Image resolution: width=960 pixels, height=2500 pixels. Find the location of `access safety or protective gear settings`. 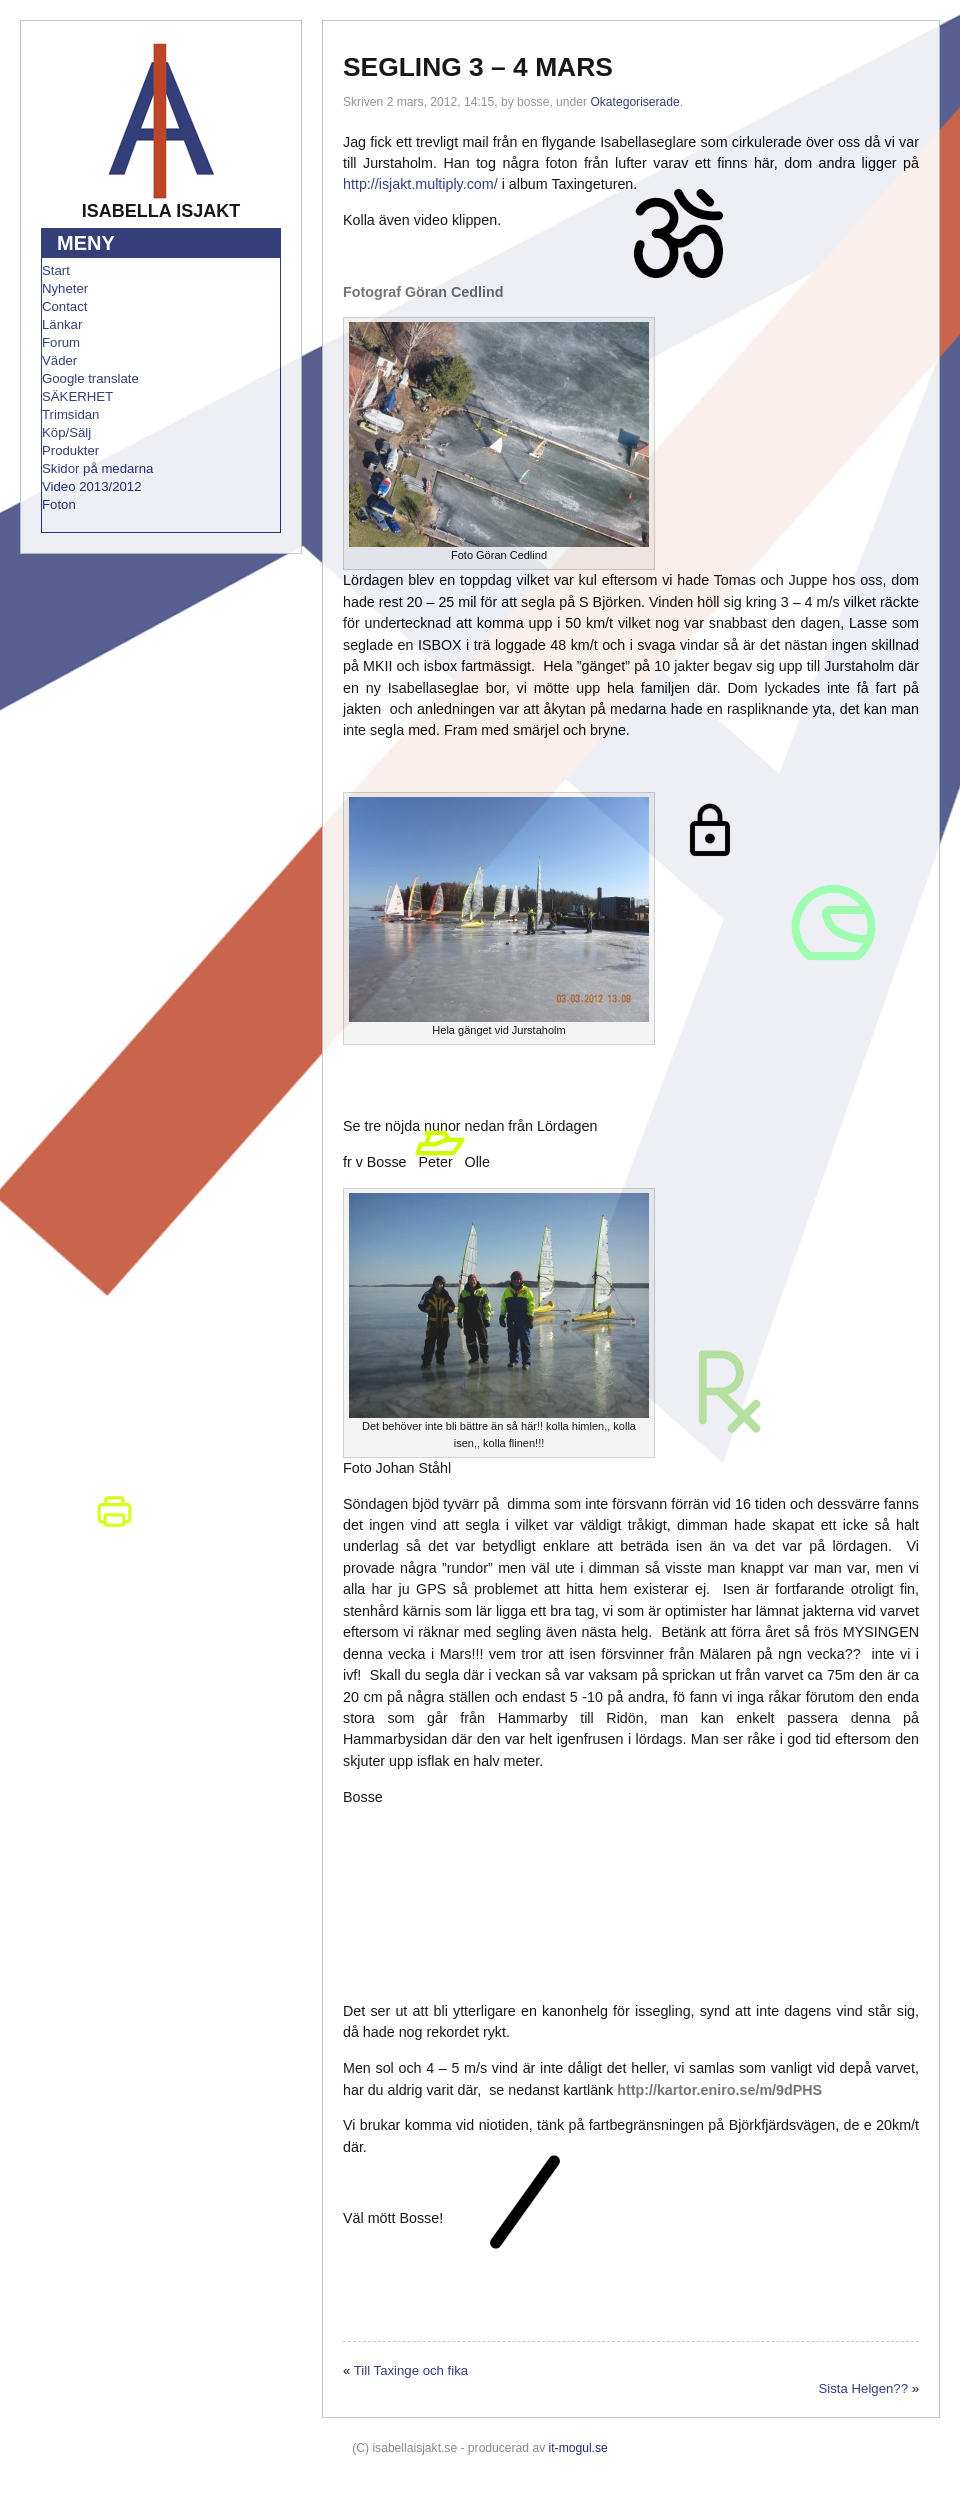

access safety or protective gear settings is located at coordinates (833, 922).